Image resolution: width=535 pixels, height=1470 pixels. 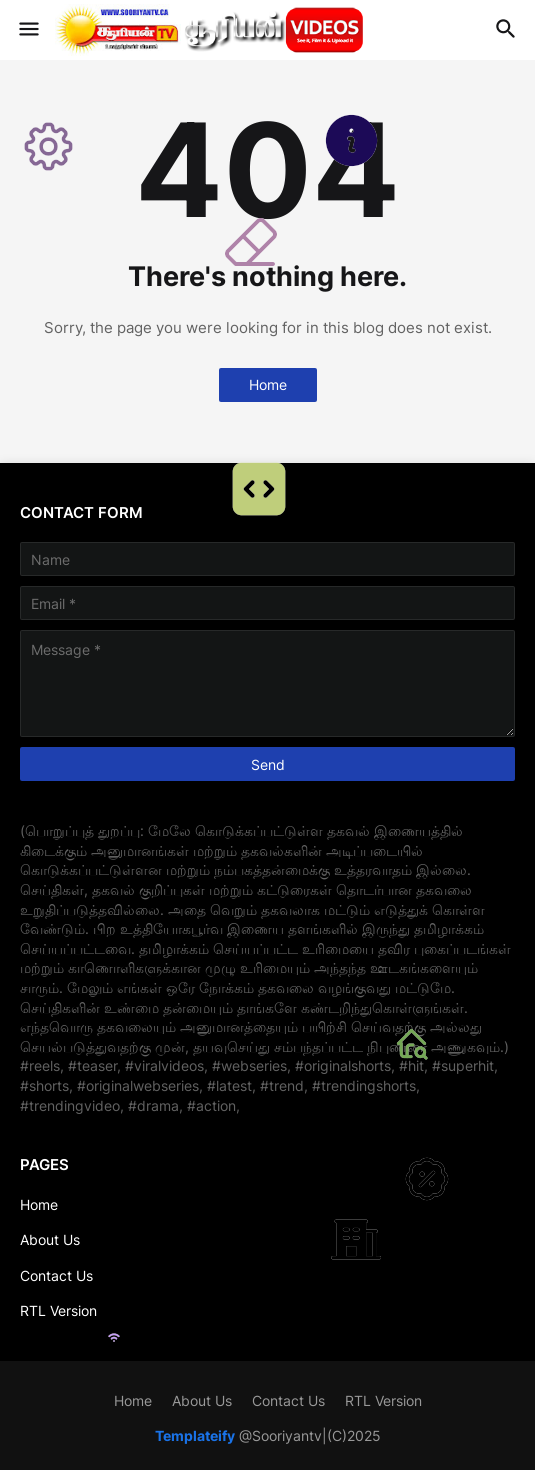 What do you see at coordinates (411, 1043) in the screenshot?
I see `search for homes or properties` at bounding box center [411, 1043].